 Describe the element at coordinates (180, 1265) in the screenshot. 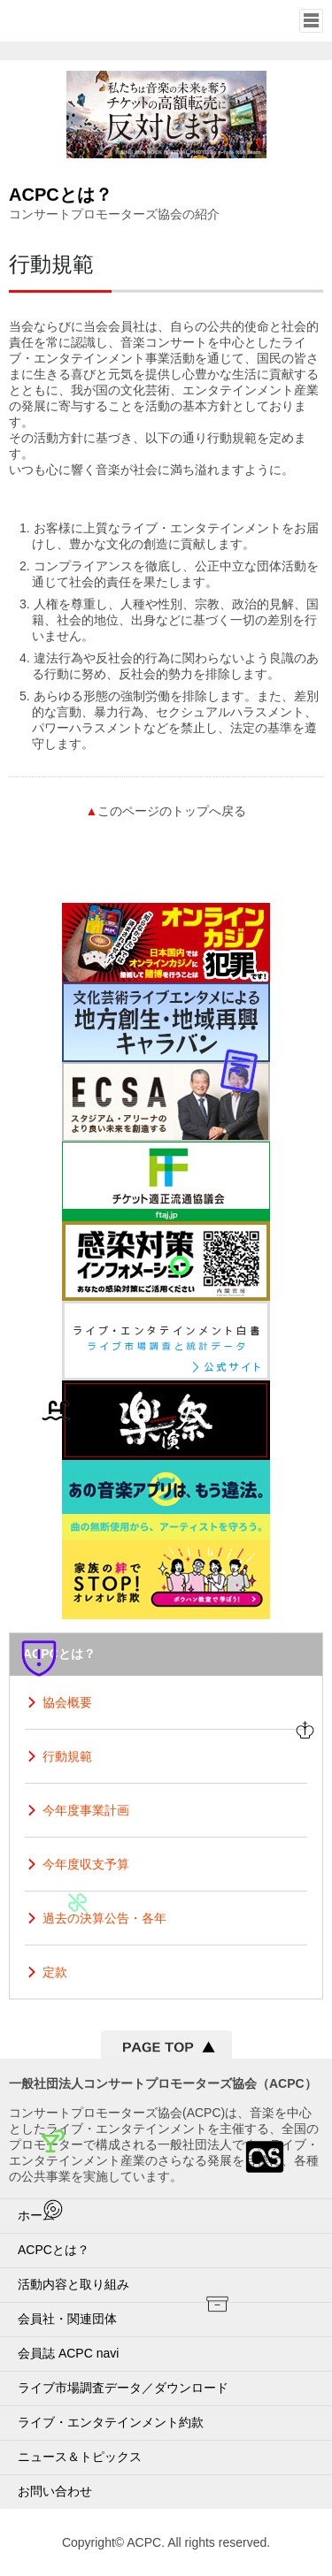

I see `indicates an unread notification or new item` at that location.